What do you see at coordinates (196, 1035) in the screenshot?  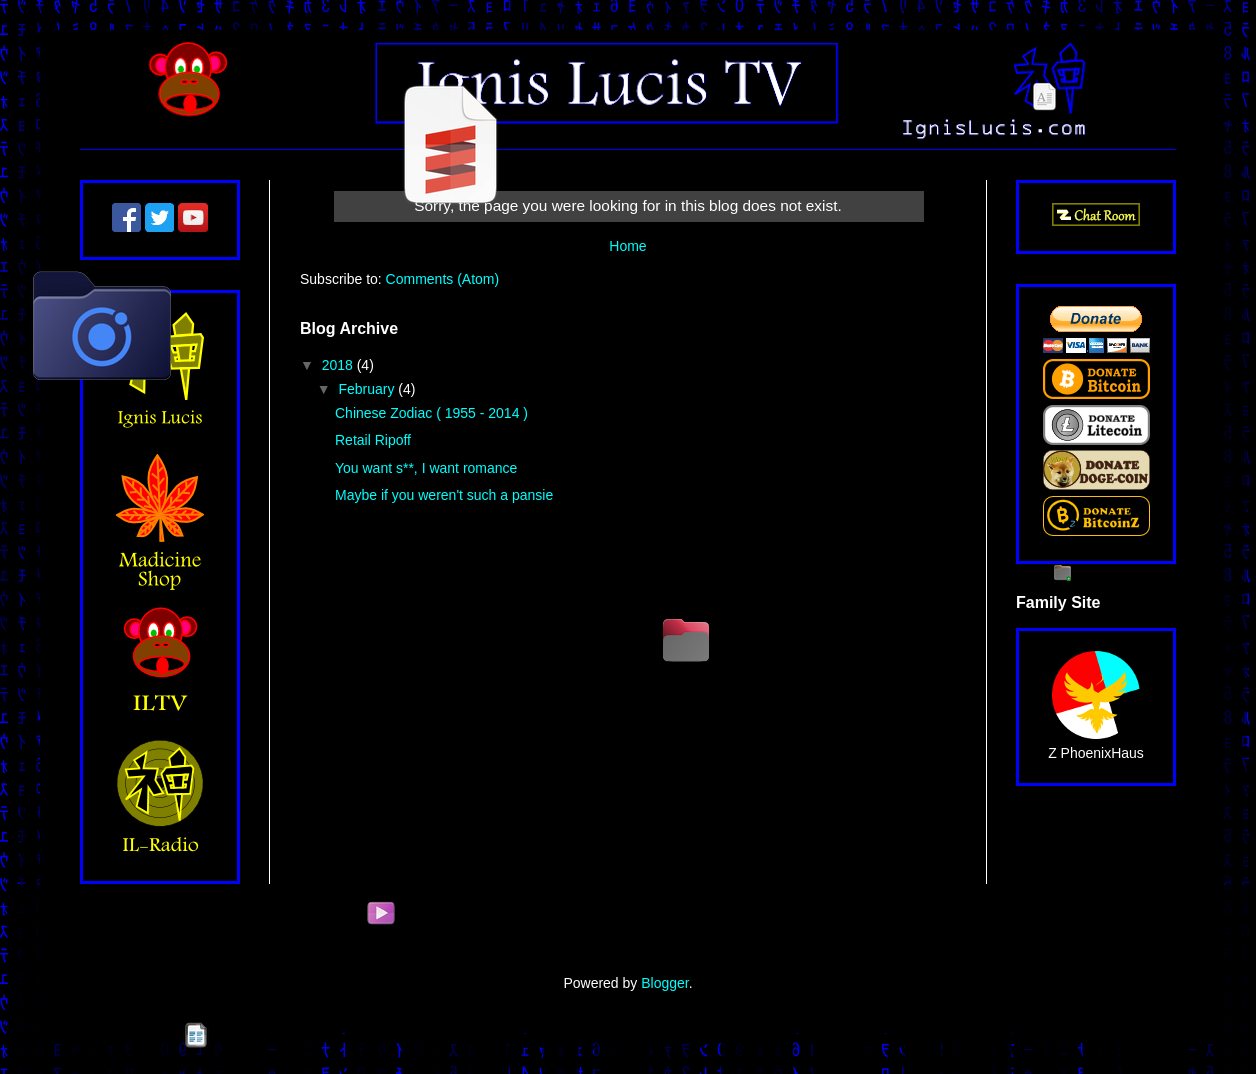 I see `open an opendocument master document file` at bounding box center [196, 1035].